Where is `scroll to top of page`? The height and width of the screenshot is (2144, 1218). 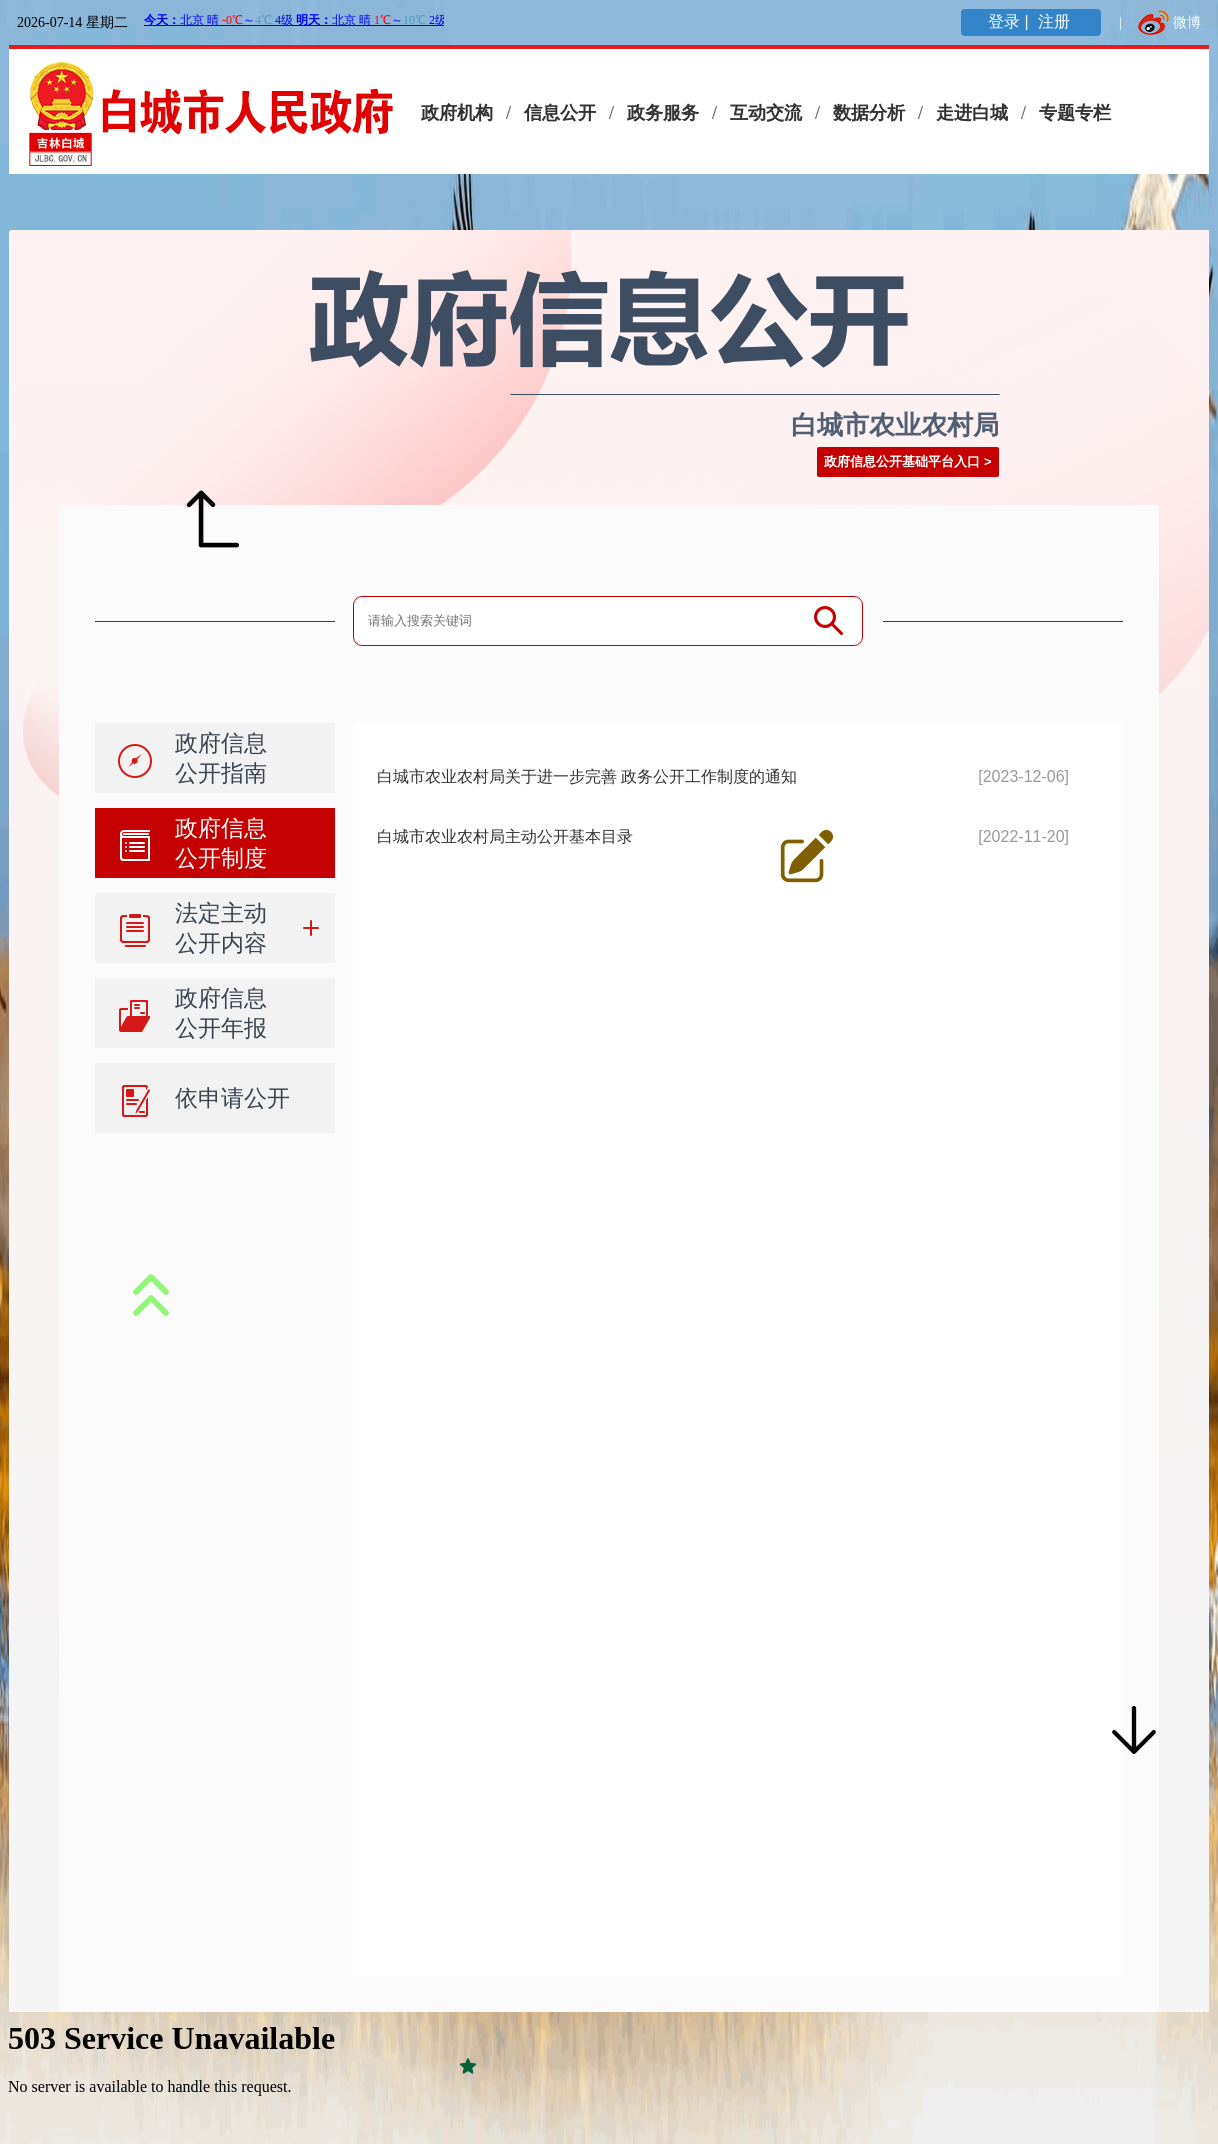 scroll to top of page is located at coordinates (151, 1295).